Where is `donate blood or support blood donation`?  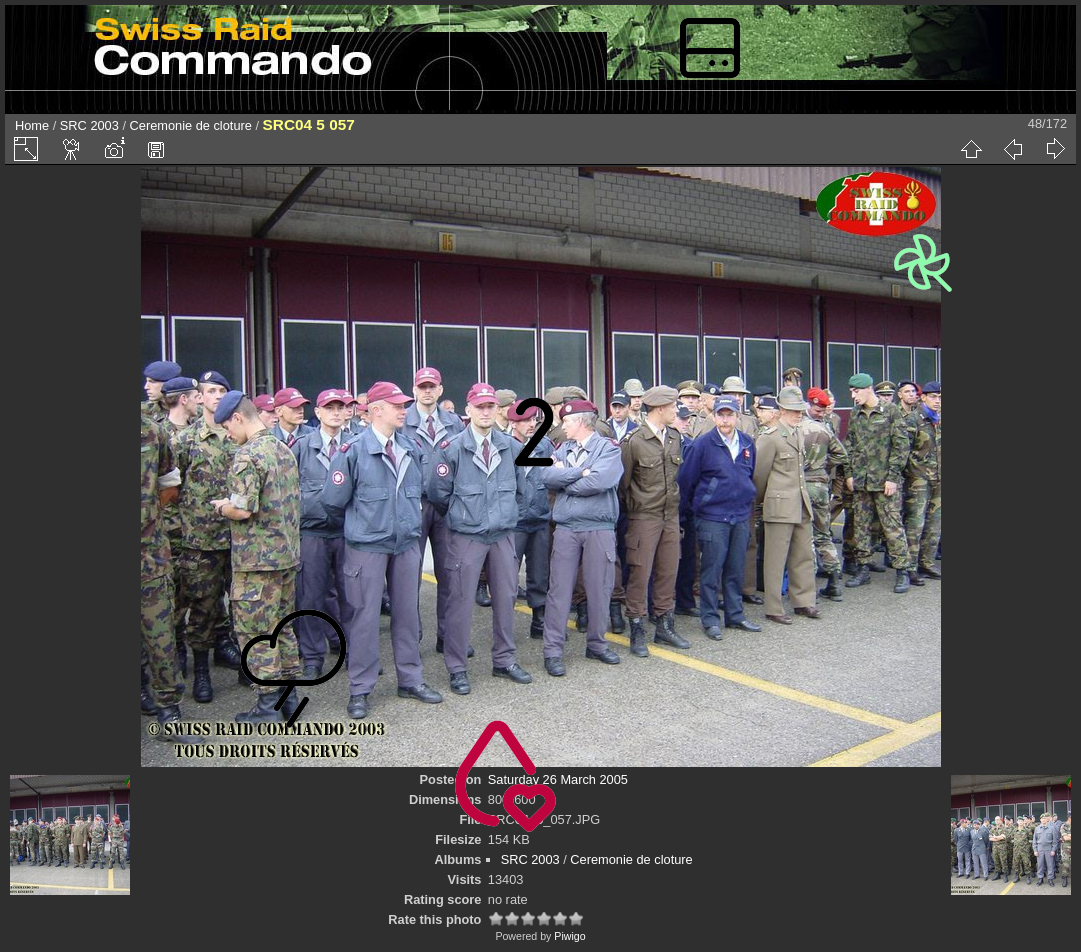
donate blood or support blood donation is located at coordinates (497, 773).